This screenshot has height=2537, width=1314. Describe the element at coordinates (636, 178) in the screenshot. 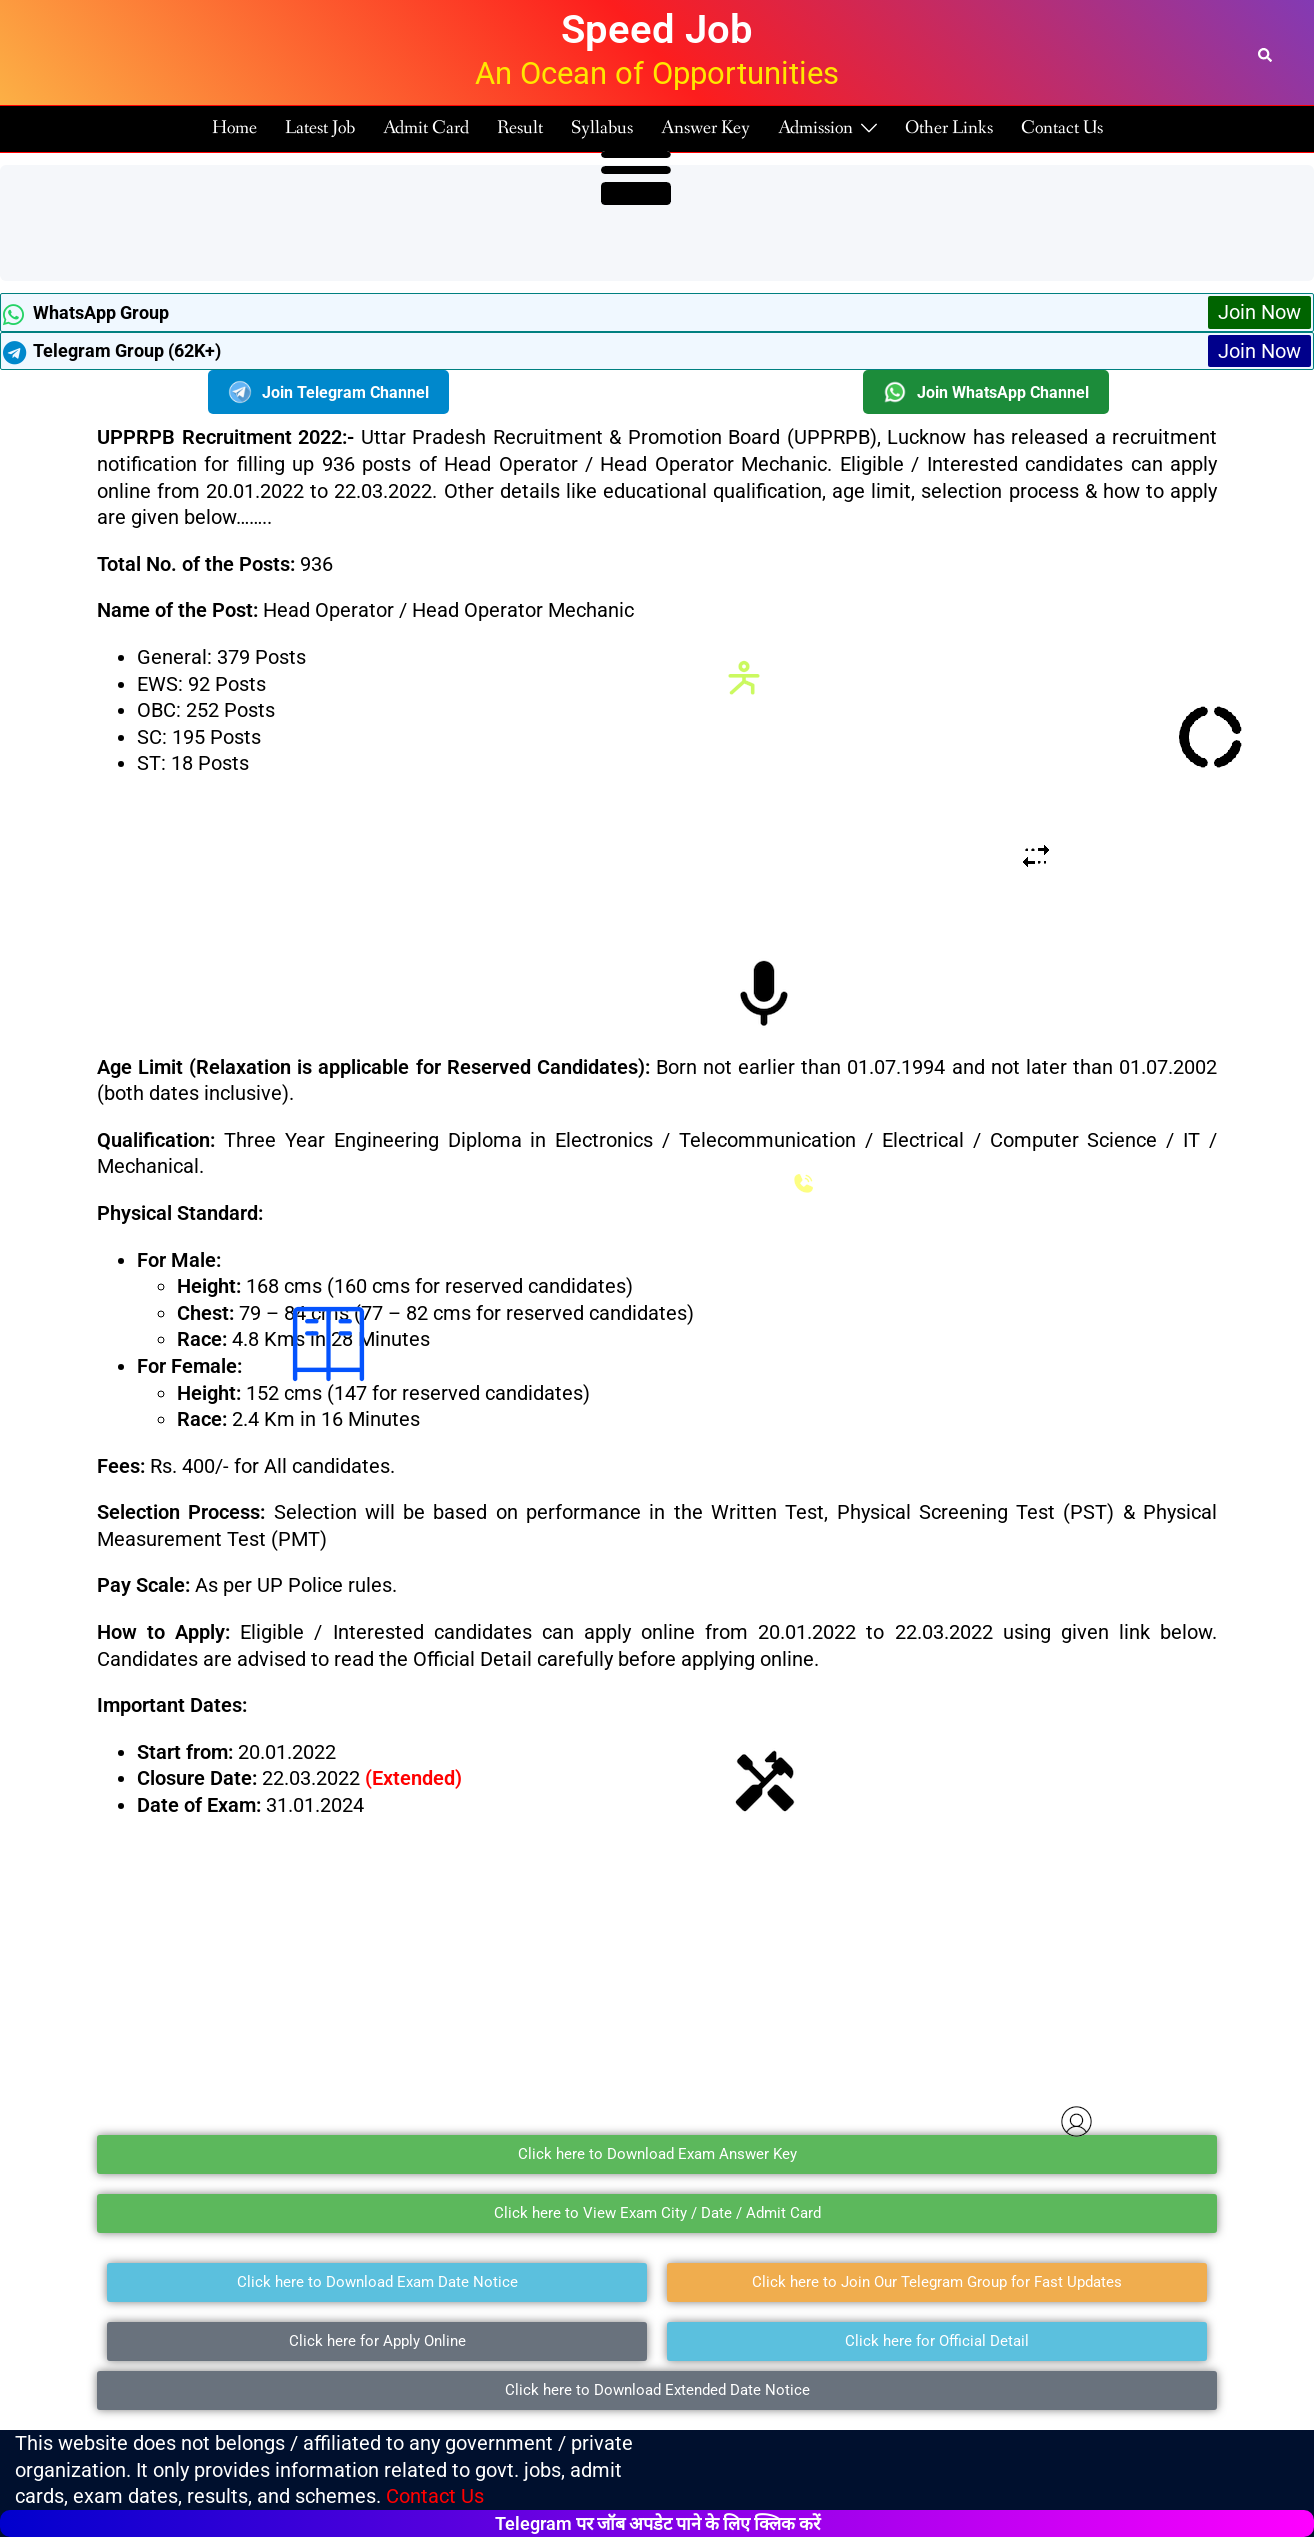

I see `split view horizontally` at that location.